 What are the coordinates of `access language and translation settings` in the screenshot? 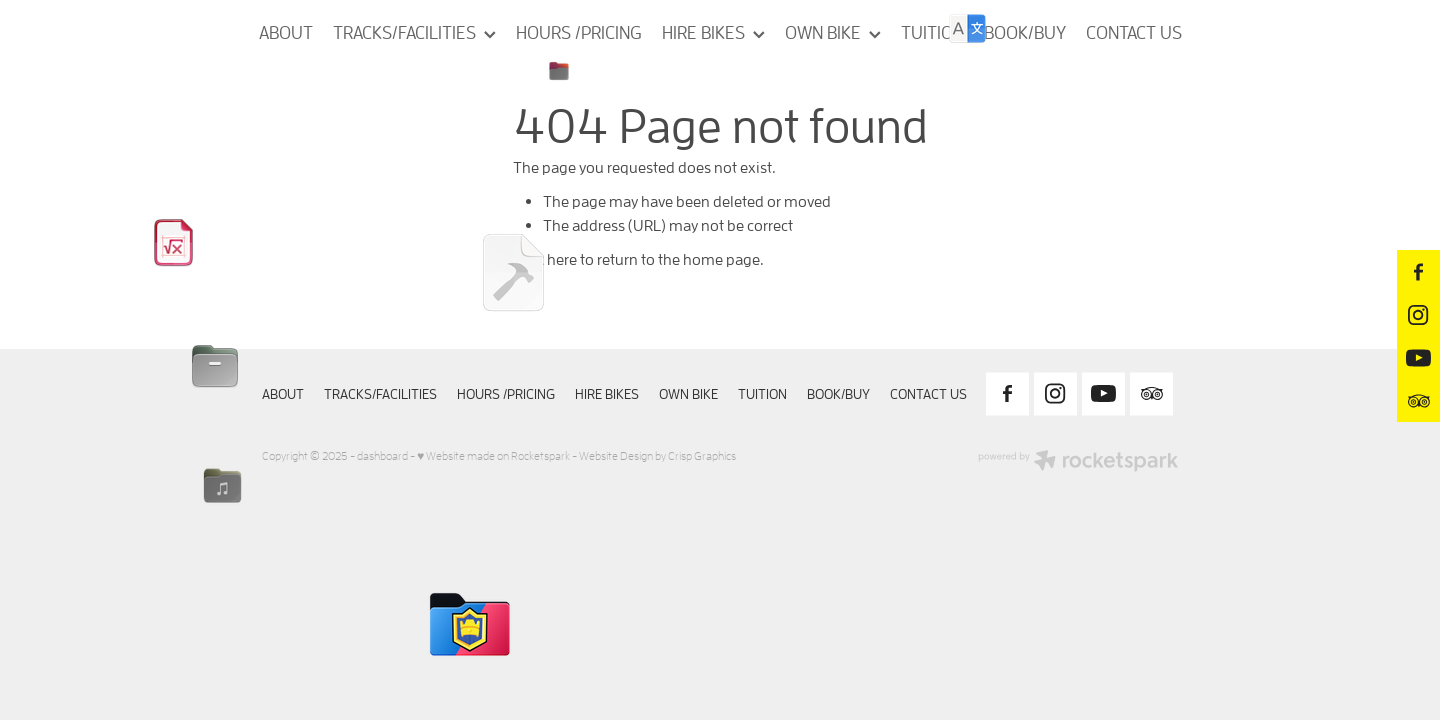 It's located at (967, 28).